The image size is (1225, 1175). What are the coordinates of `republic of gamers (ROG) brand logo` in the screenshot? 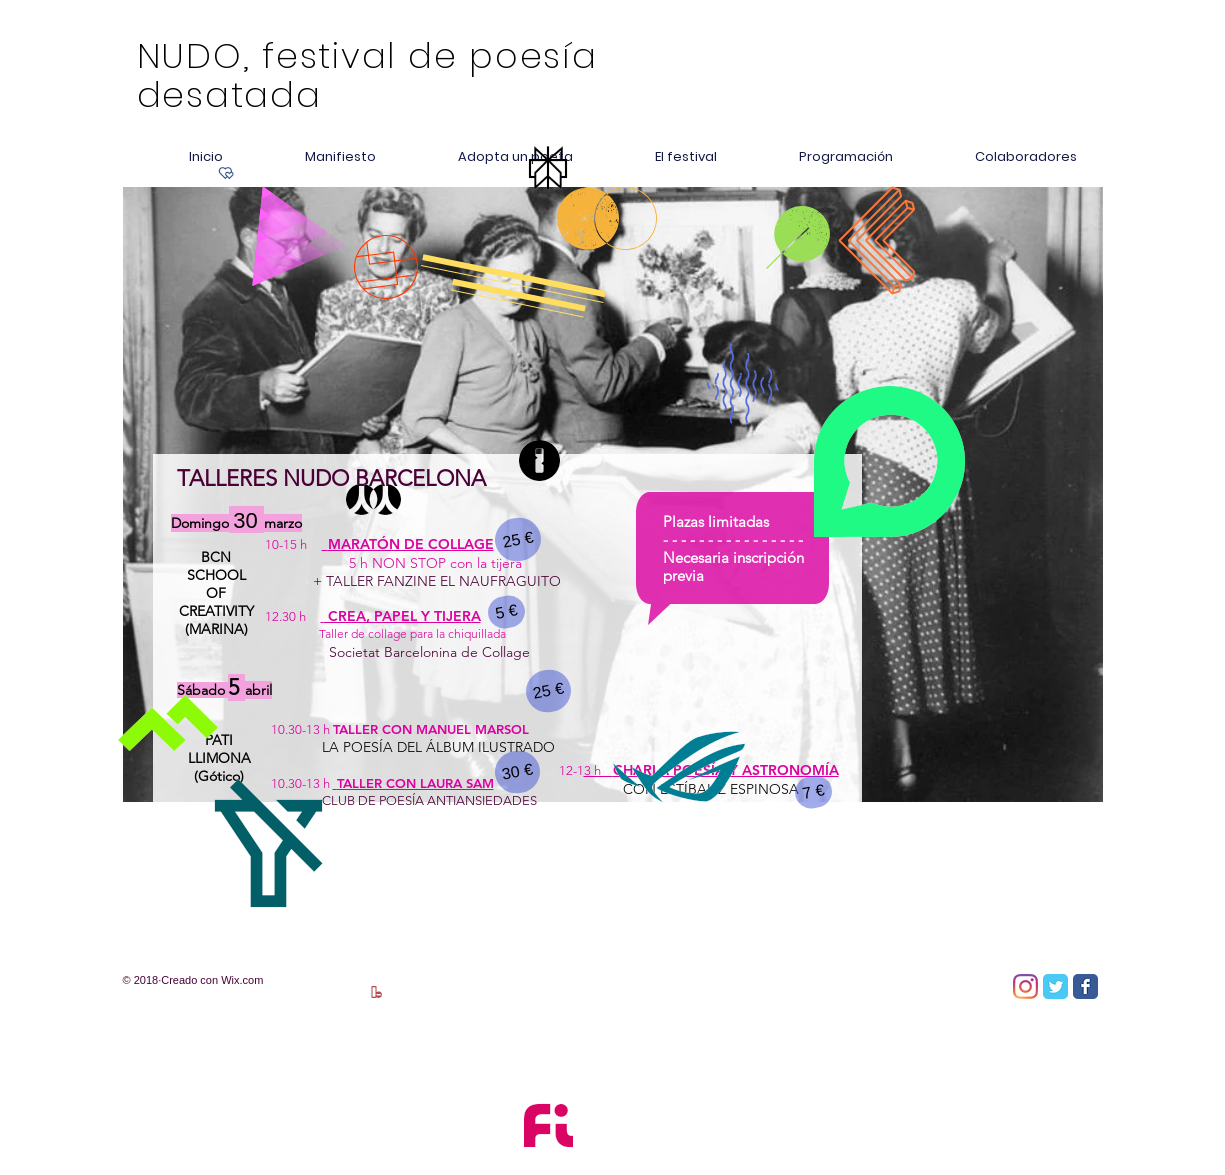 It's located at (679, 767).